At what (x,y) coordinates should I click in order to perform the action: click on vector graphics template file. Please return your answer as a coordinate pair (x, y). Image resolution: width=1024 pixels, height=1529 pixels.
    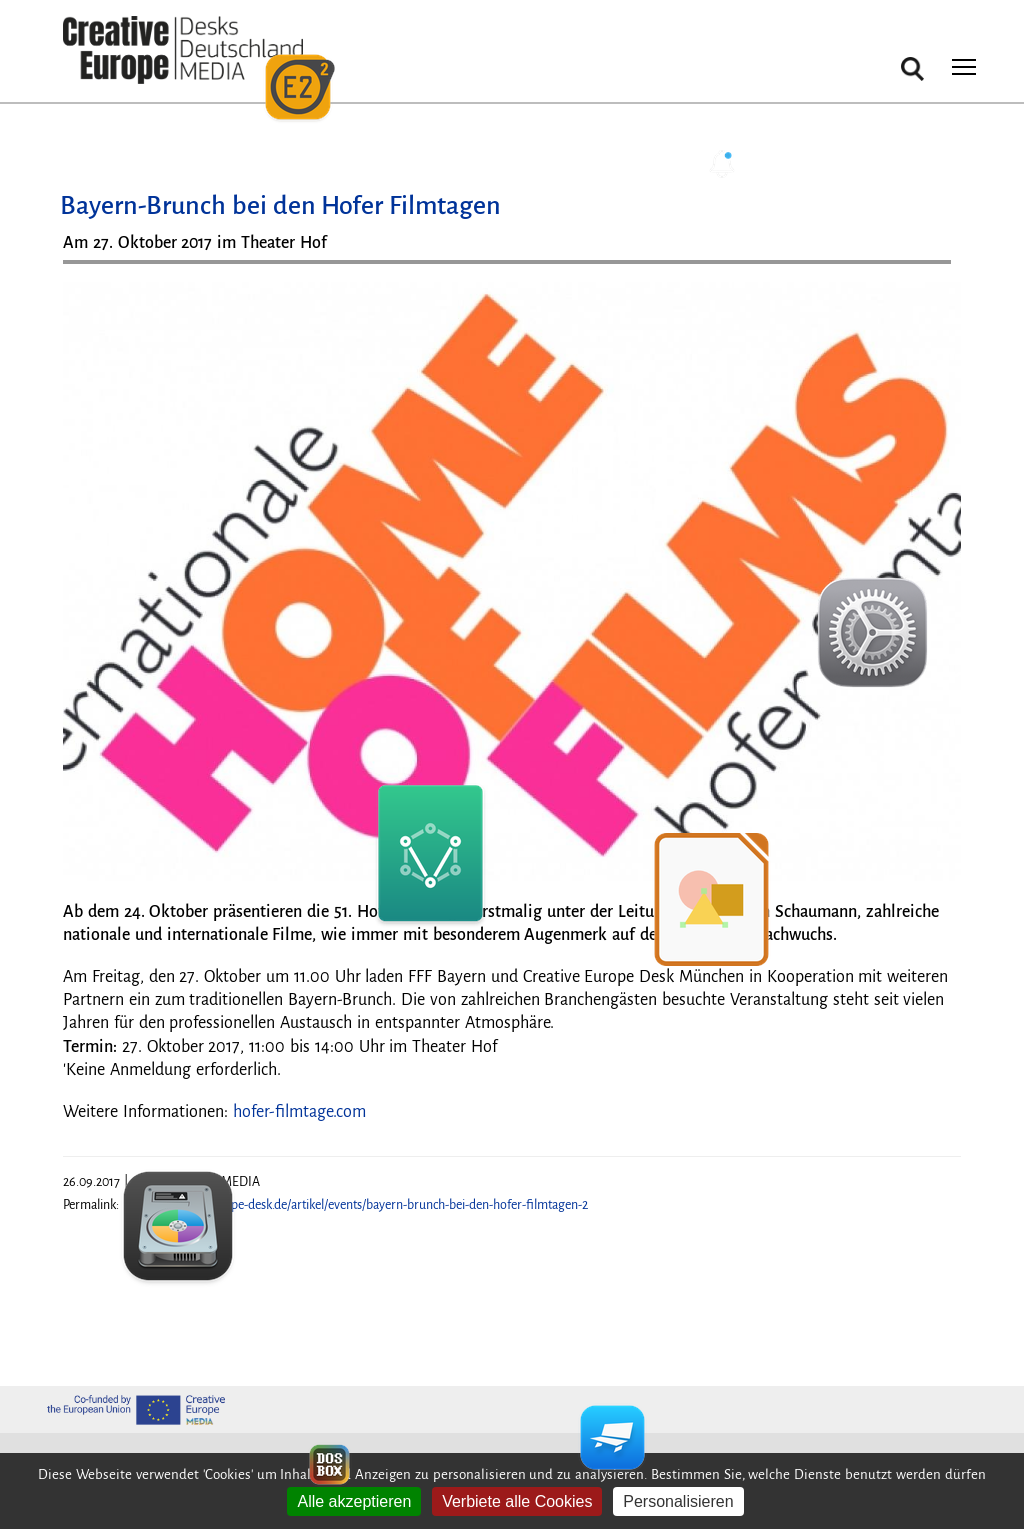
    Looking at the image, I should click on (430, 855).